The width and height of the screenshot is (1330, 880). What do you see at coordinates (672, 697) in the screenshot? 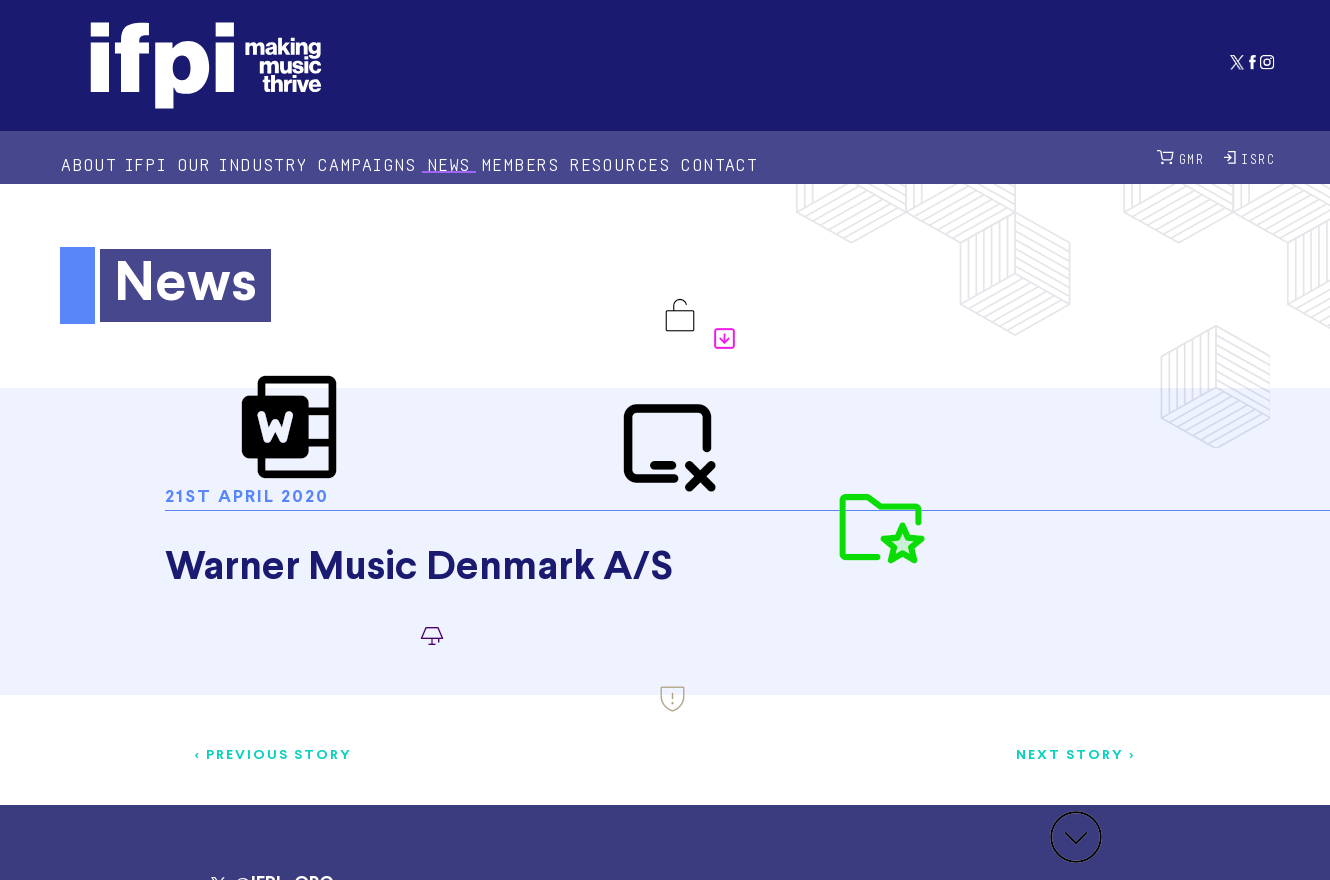
I see `security warning or potential threat detected` at bounding box center [672, 697].